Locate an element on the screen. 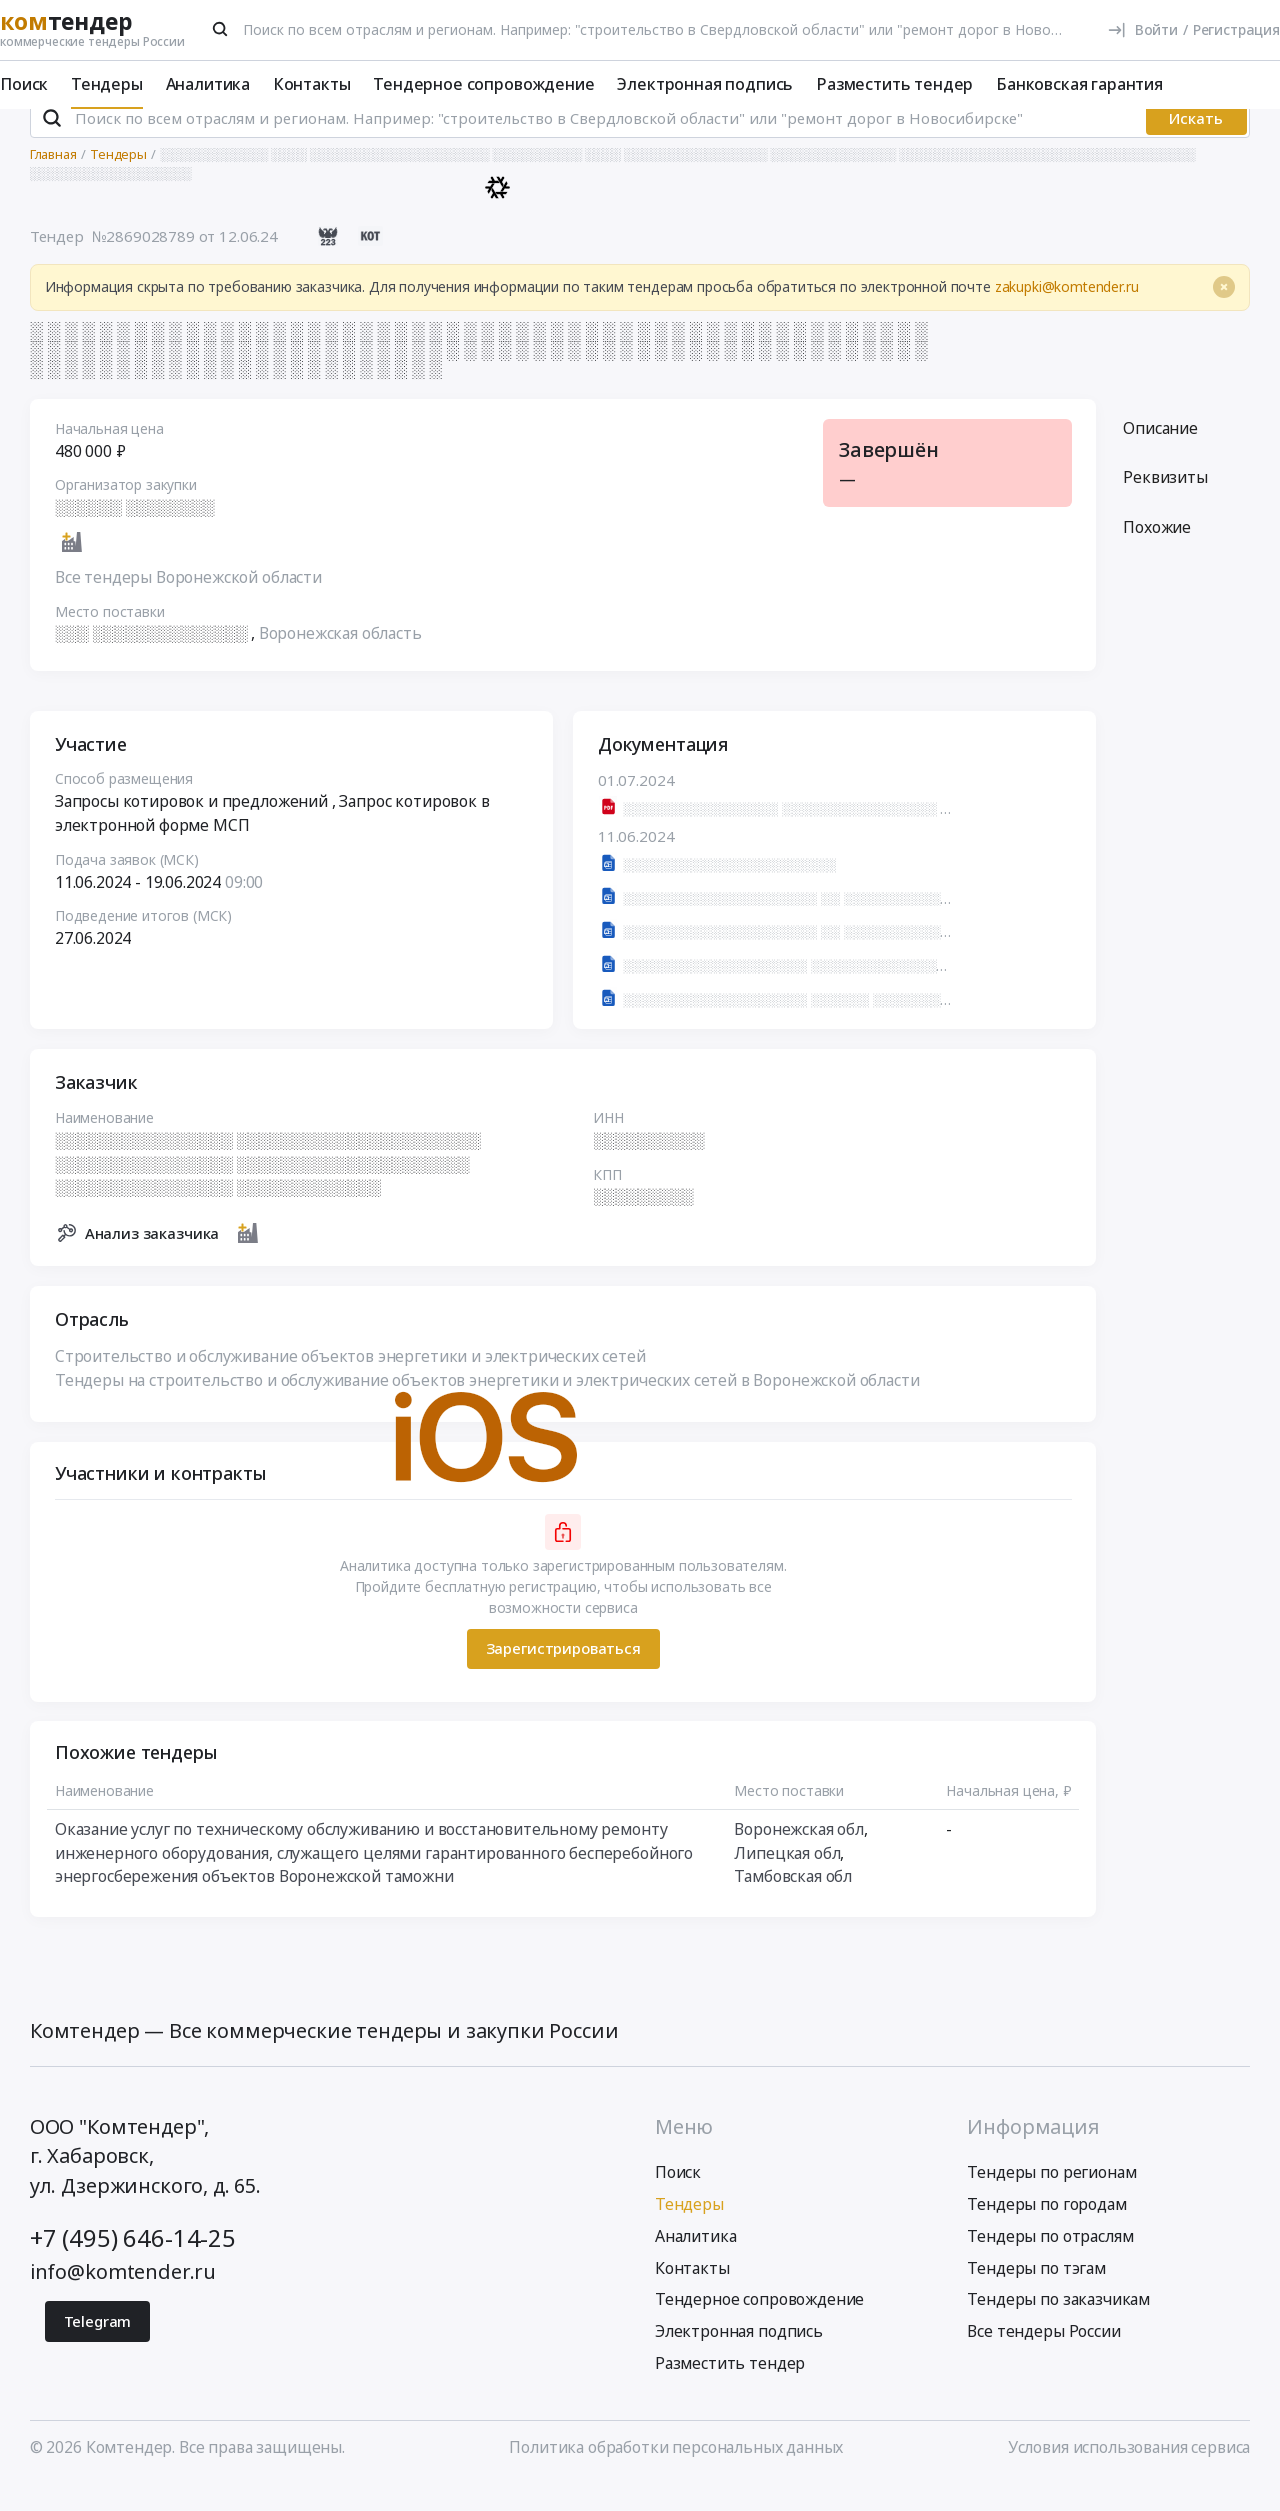 This screenshot has width=1280, height=2511. indicates iOS platform compatibility is located at coordinates (486, 1437).